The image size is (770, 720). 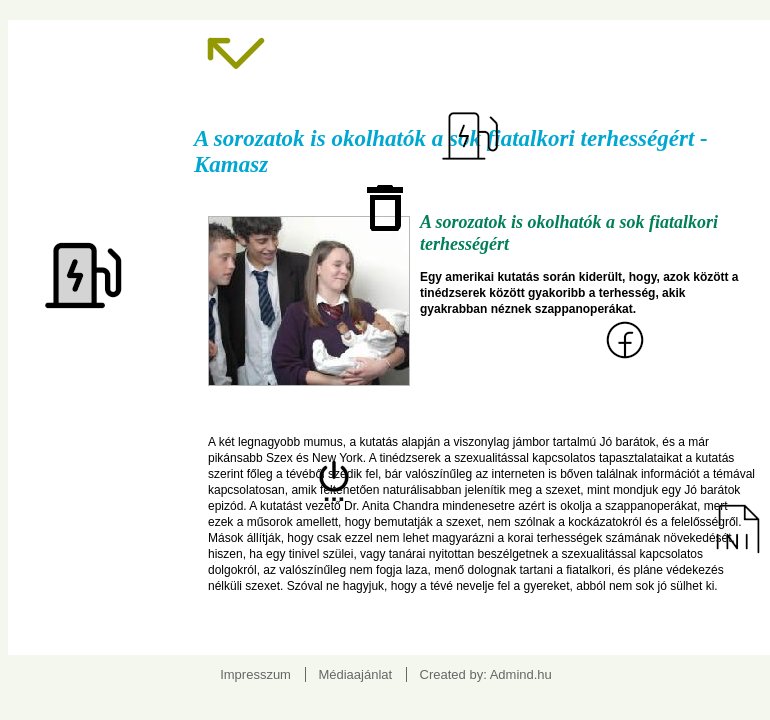 I want to click on open facebook app, so click(x=625, y=340).